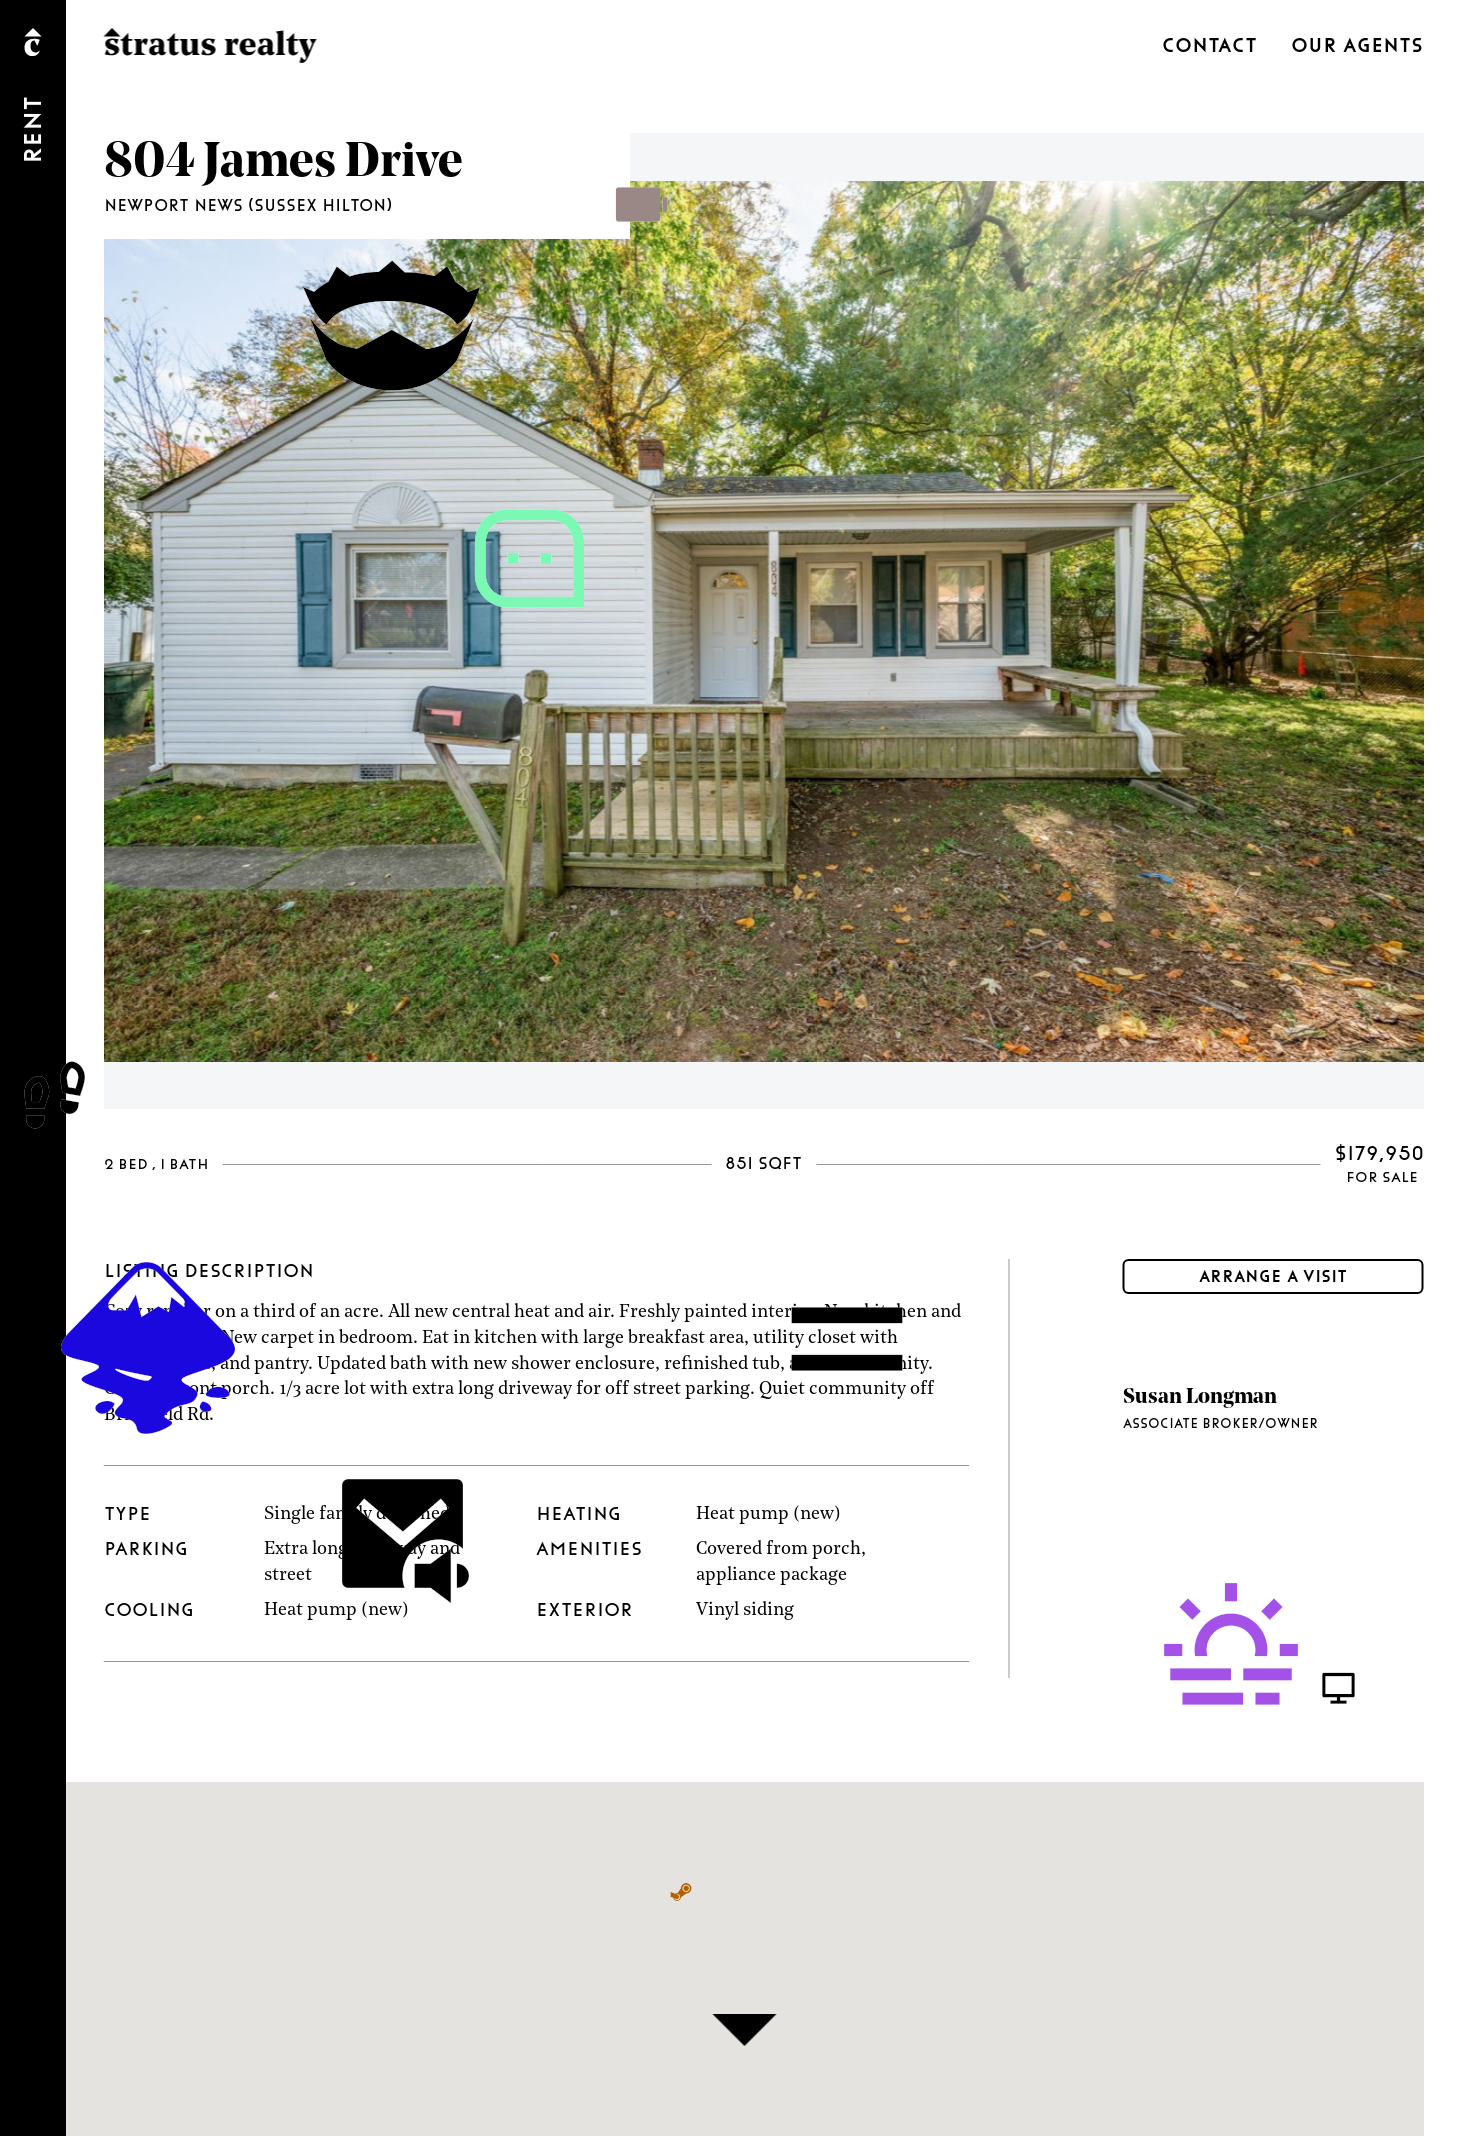  Describe the element at coordinates (529, 558) in the screenshot. I see `open messaging or chat` at that location.